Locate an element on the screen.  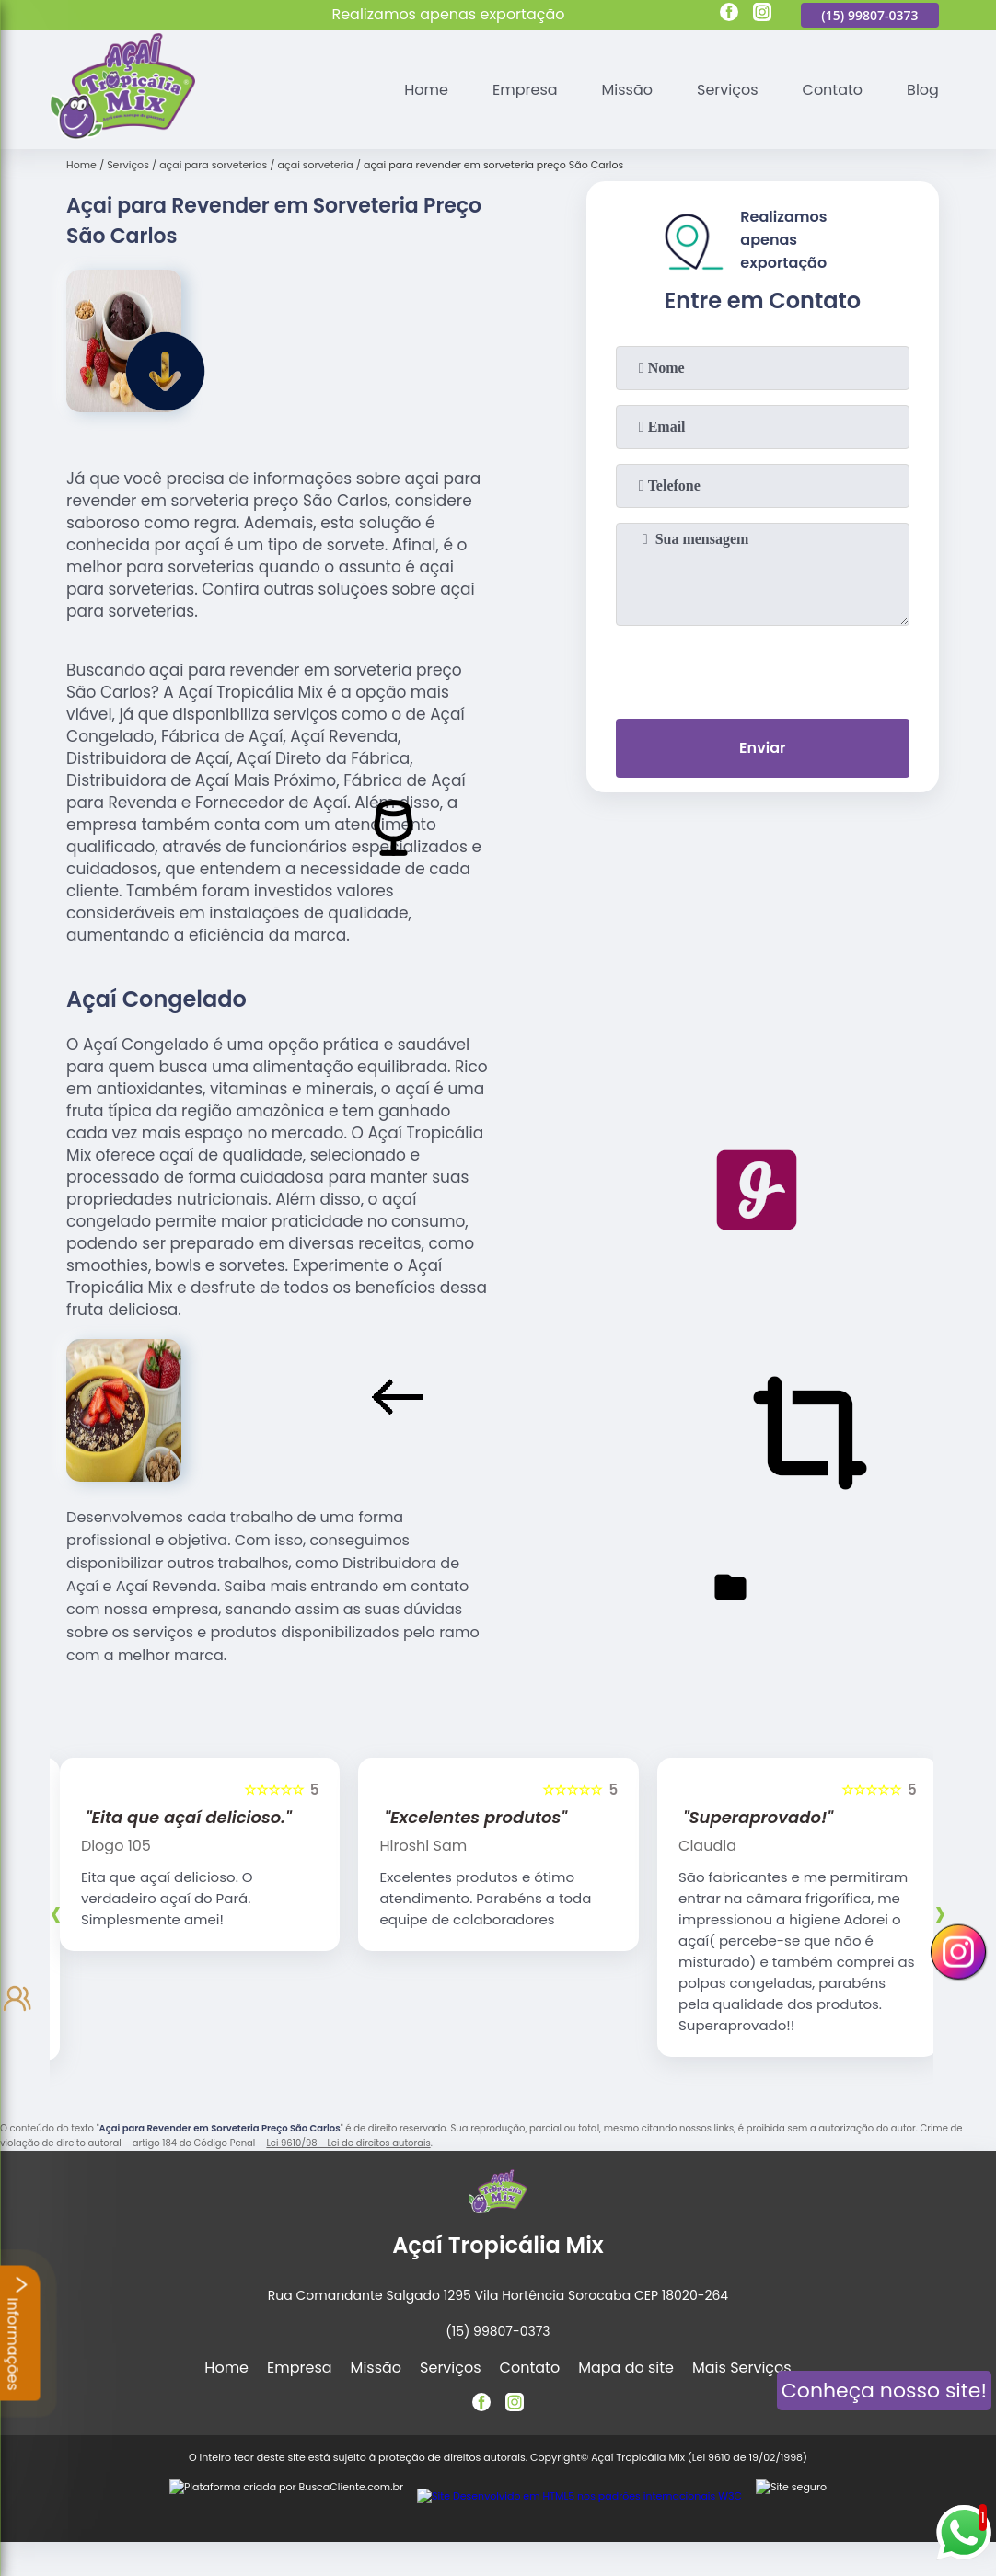
view group members or team is located at coordinates (17, 1998).